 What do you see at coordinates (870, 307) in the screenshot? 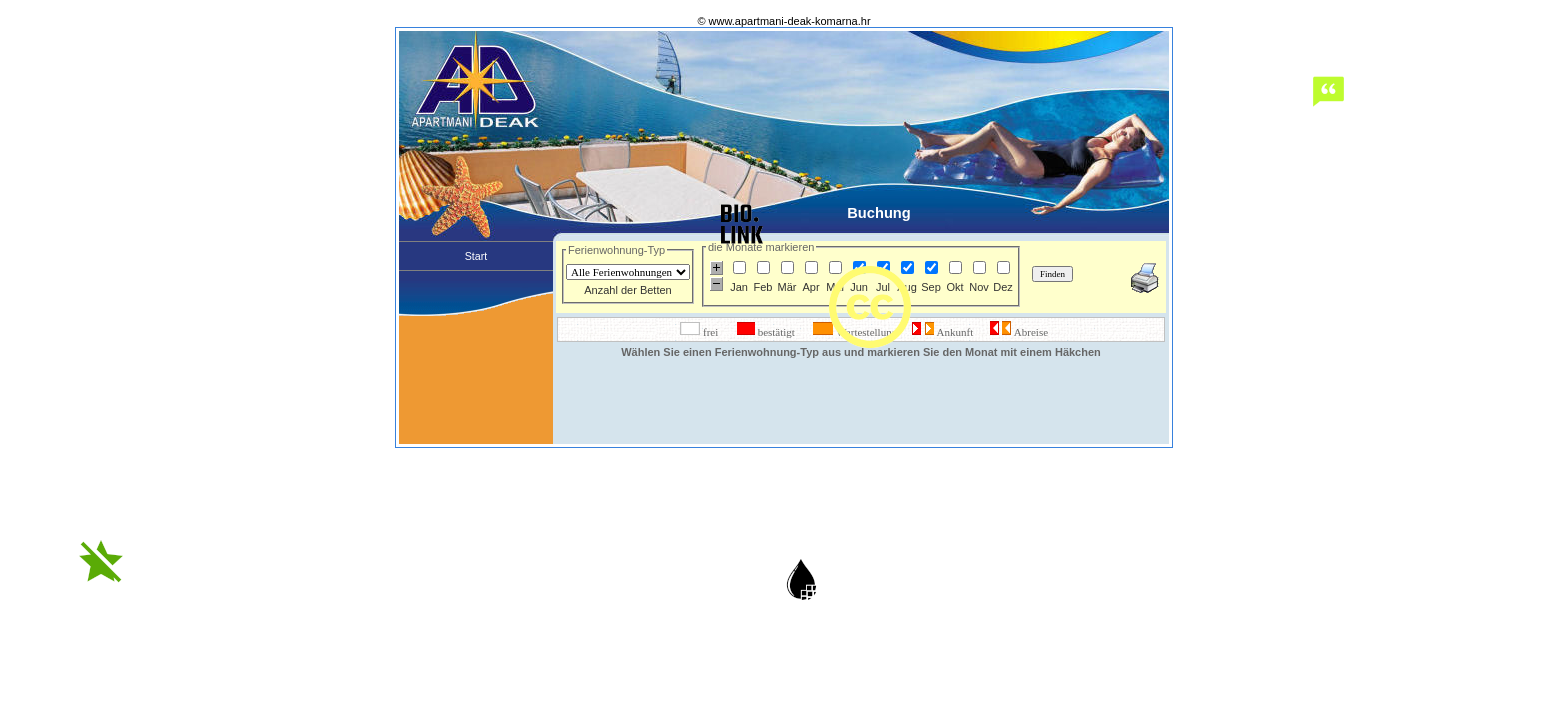
I see `creative commons license indicator` at bounding box center [870, 307].